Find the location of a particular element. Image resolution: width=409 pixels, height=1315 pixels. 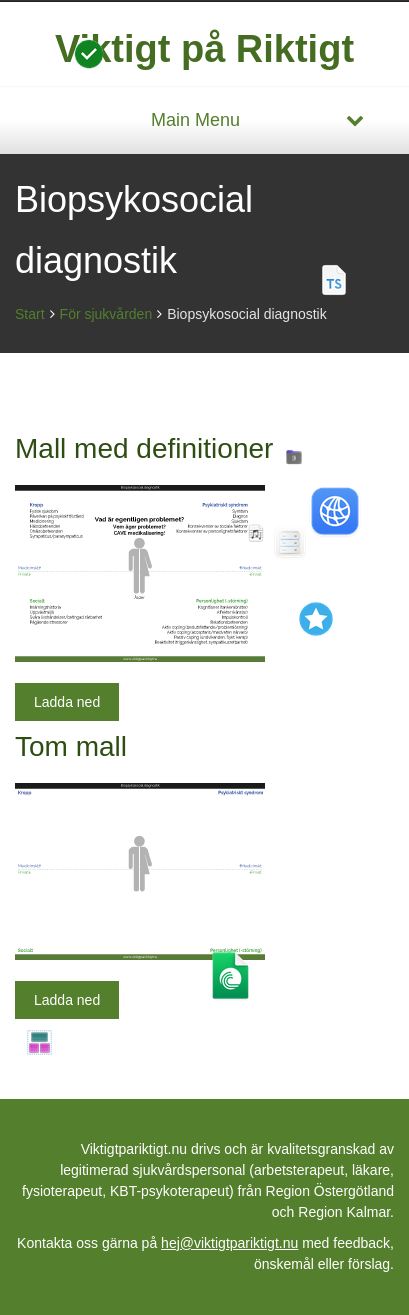

a torrent file ready to open with BitTorrent client is located at coordinates (230, 975).